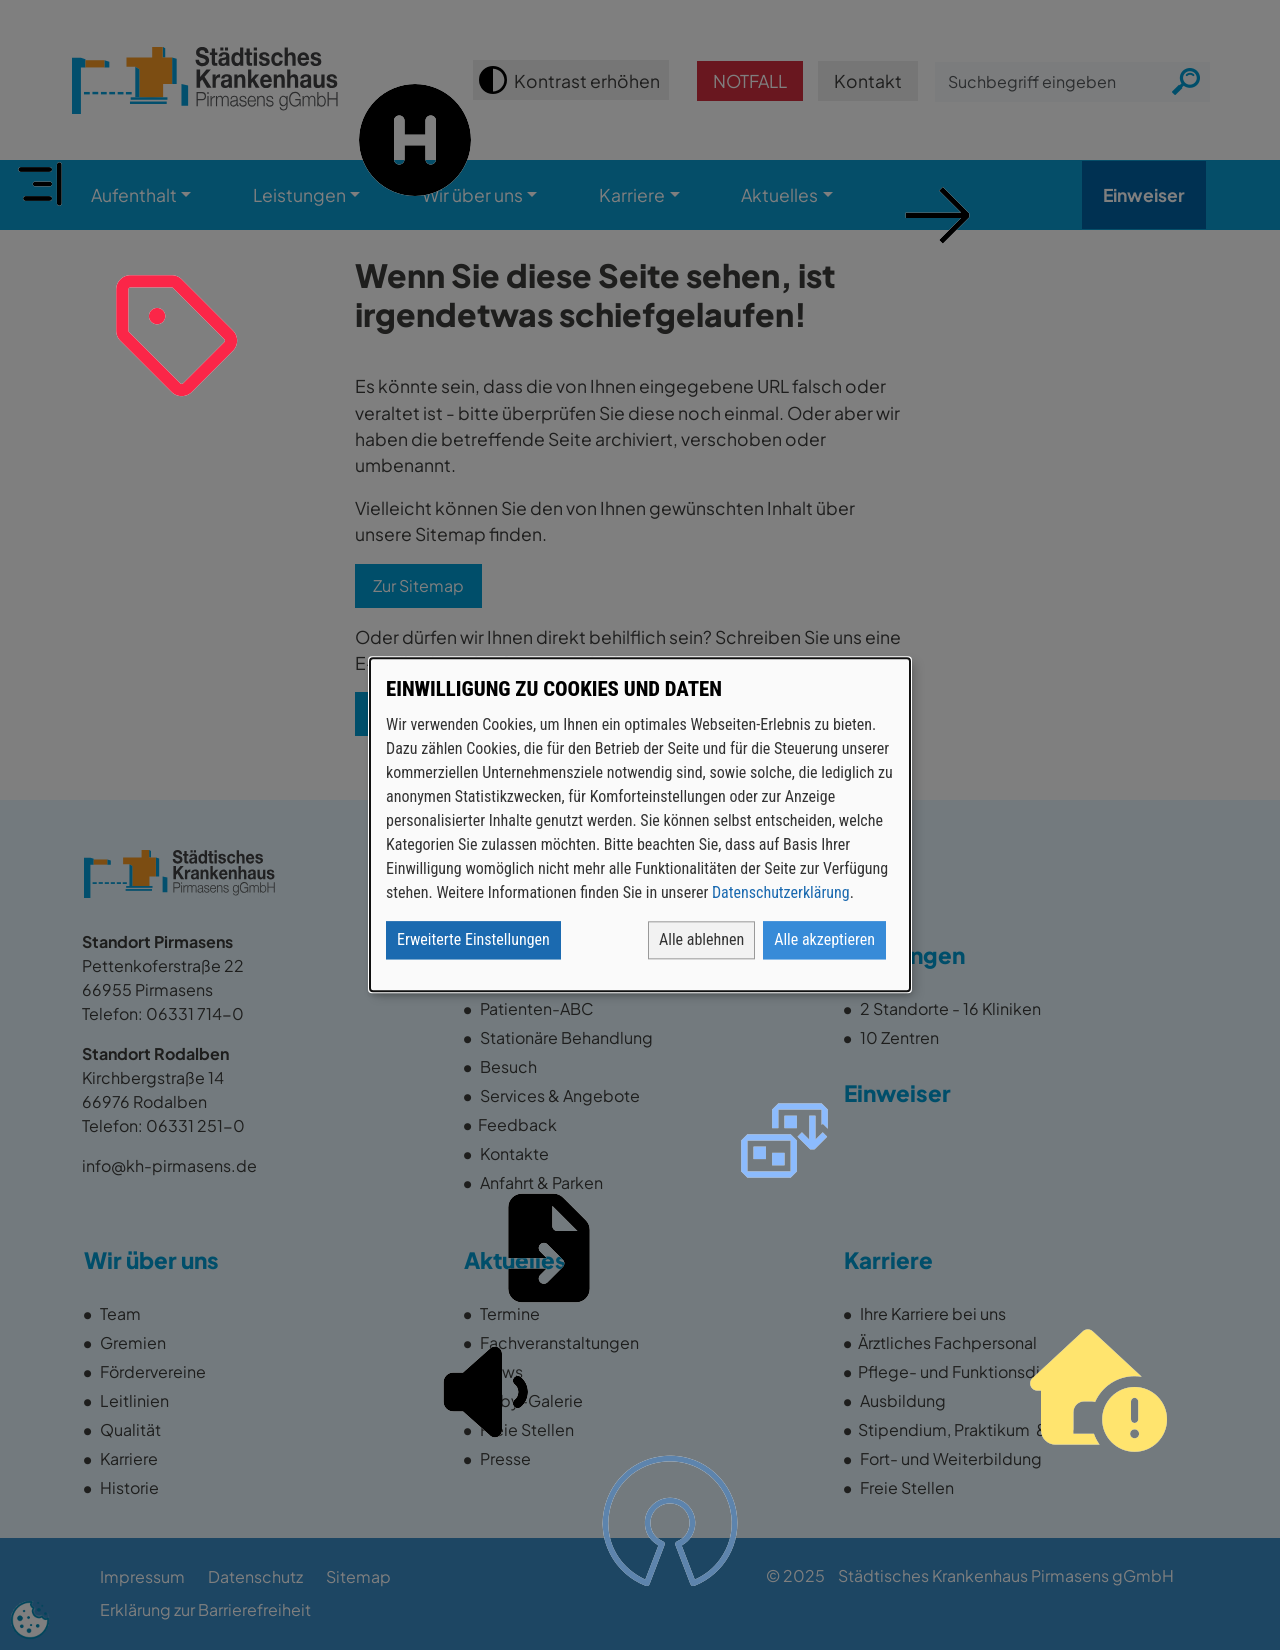 The width and height of the screenshot is (1280, 1650). What do you see at coordinates (549, 1248) in the screenshot?
I see `import file or document` at bounding box center [549, 1248].